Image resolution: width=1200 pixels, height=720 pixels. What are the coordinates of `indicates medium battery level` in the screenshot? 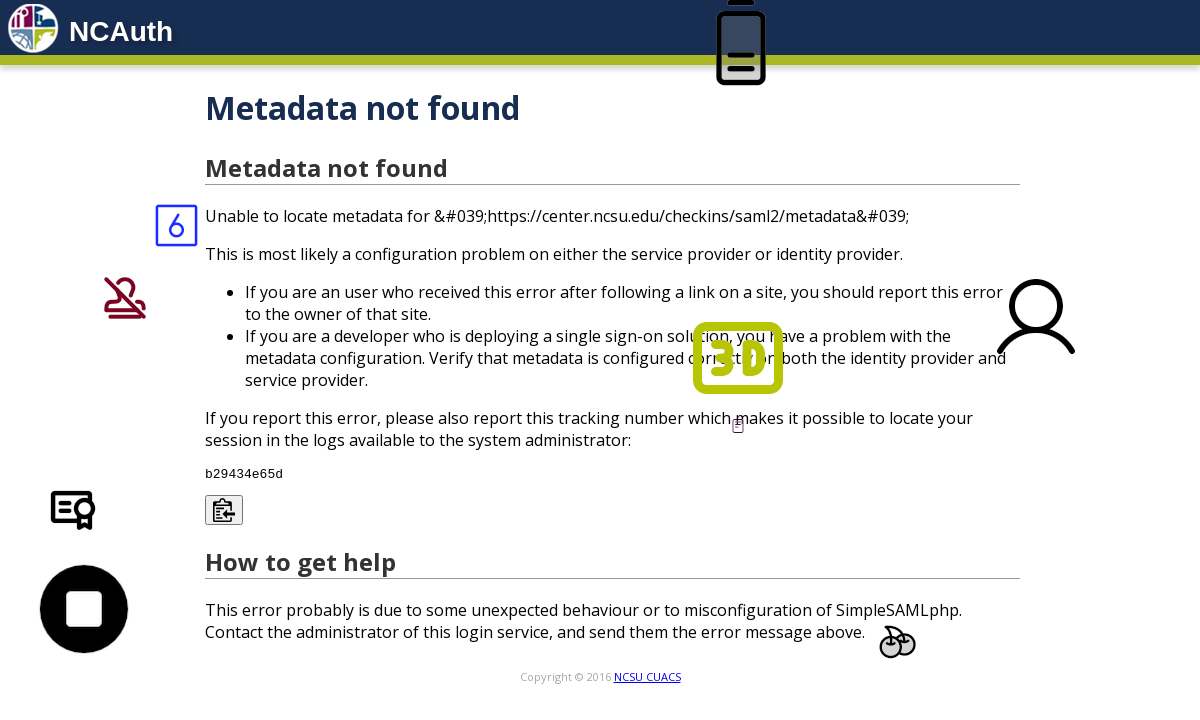 It's located at (741, 44).